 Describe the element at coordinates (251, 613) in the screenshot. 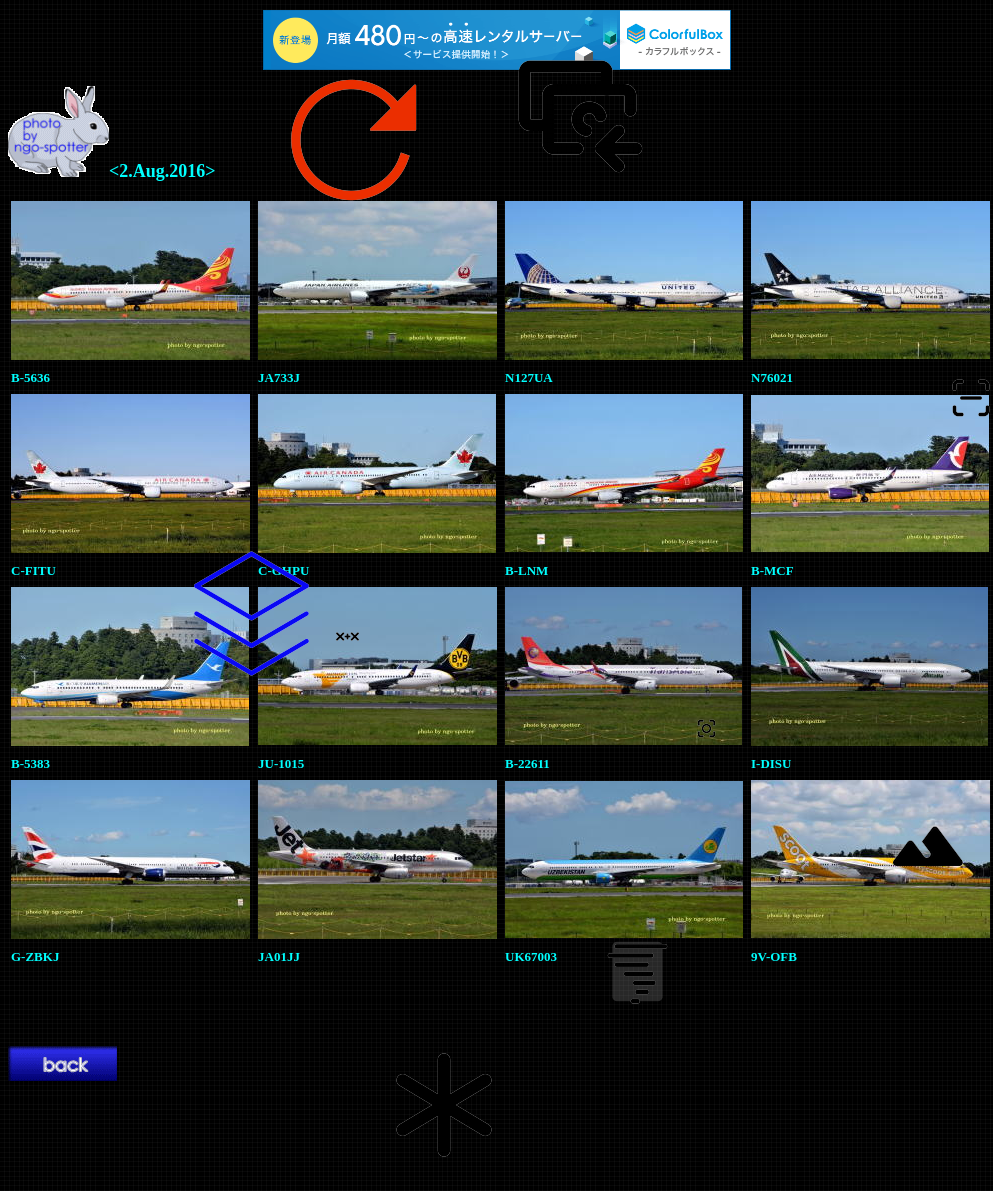

I see `view layers or stacked content` at that location.